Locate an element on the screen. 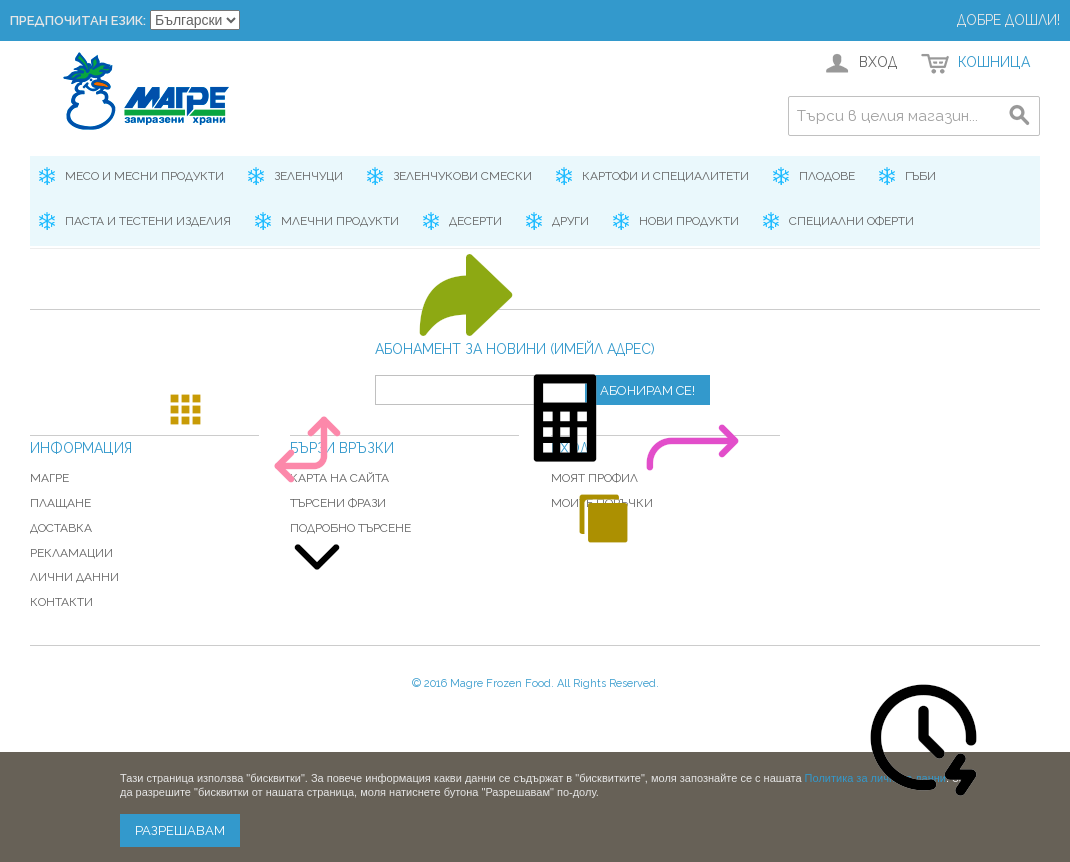 The image size is (1070, 862). move content to upper left corner is located at coordinates (307, 449).